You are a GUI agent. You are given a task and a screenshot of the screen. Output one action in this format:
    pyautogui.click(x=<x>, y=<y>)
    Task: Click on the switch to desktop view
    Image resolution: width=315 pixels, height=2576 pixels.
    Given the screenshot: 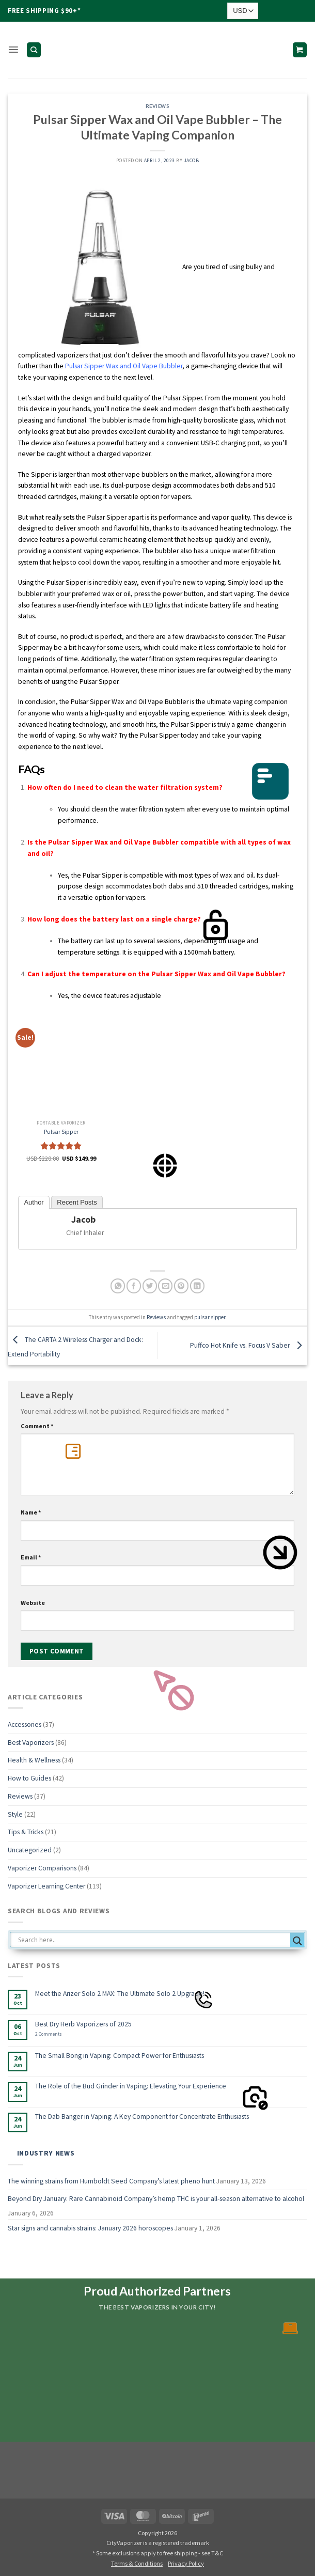 What is the action you would take?
    pyautogui.click(x=290, y=2328)
    